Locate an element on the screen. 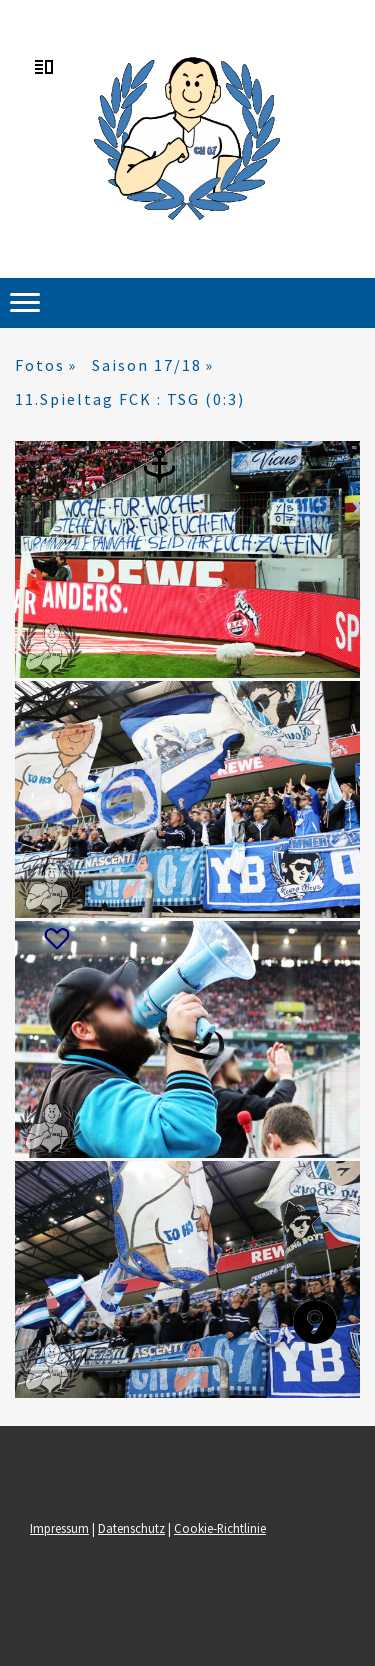 This screenshot has height=1666, width=375. add to favorites is located at coordinates (57, 938).